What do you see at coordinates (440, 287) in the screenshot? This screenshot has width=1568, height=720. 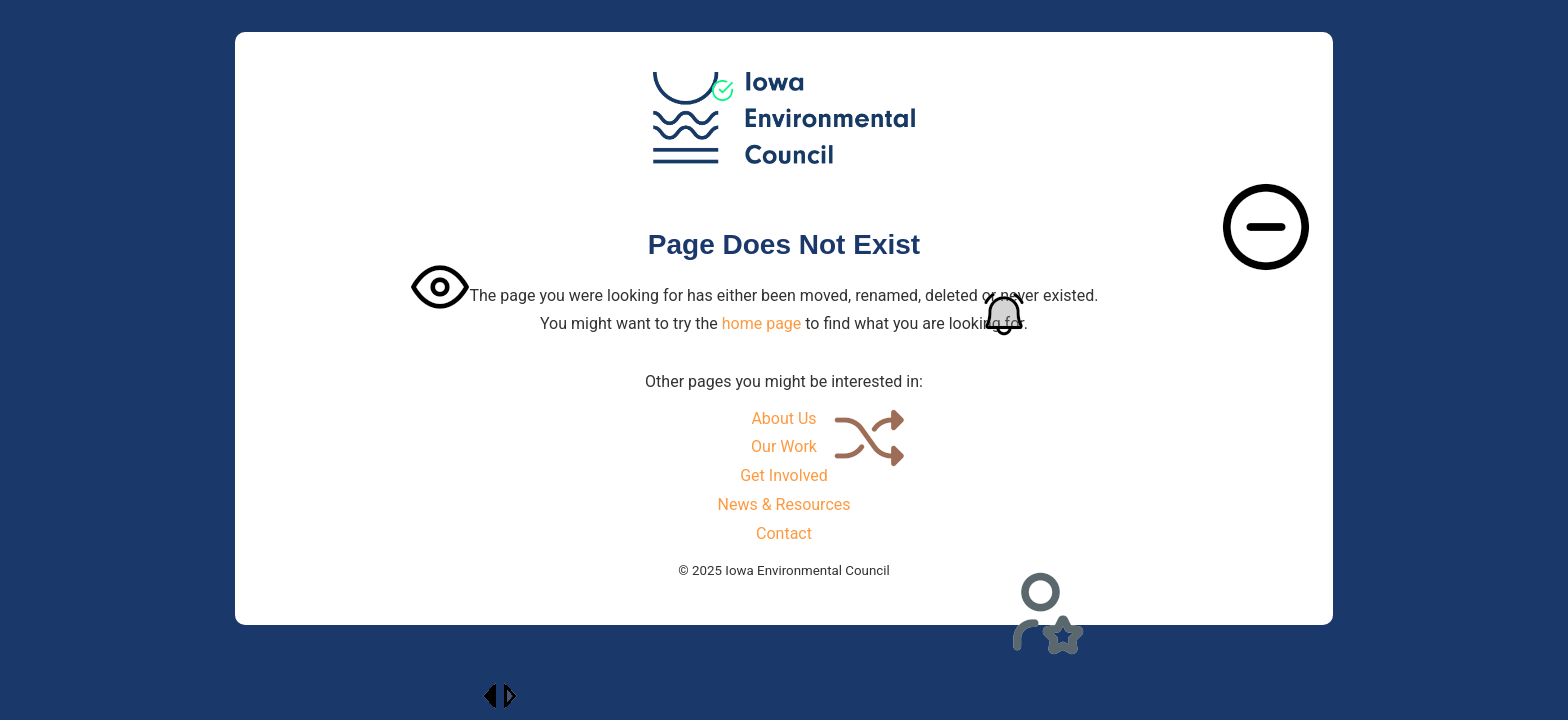 I see `view or preview content` at bounding box center [440, 287].